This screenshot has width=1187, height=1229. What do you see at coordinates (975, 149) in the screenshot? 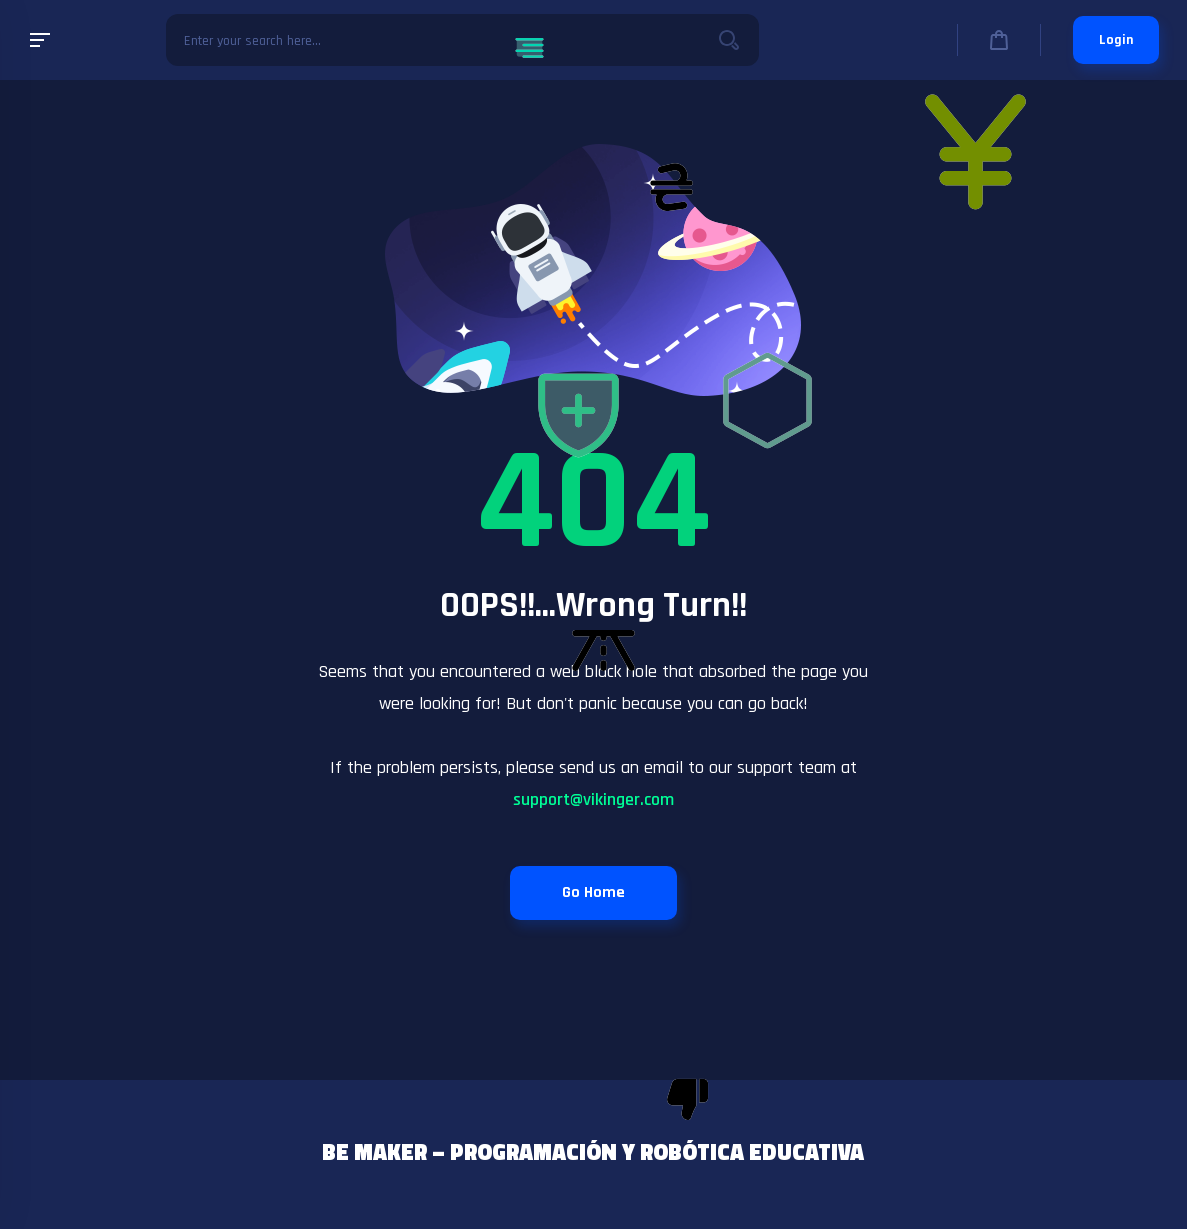
I see `japanese yen currency indicator` at bounding box center [975, 149].